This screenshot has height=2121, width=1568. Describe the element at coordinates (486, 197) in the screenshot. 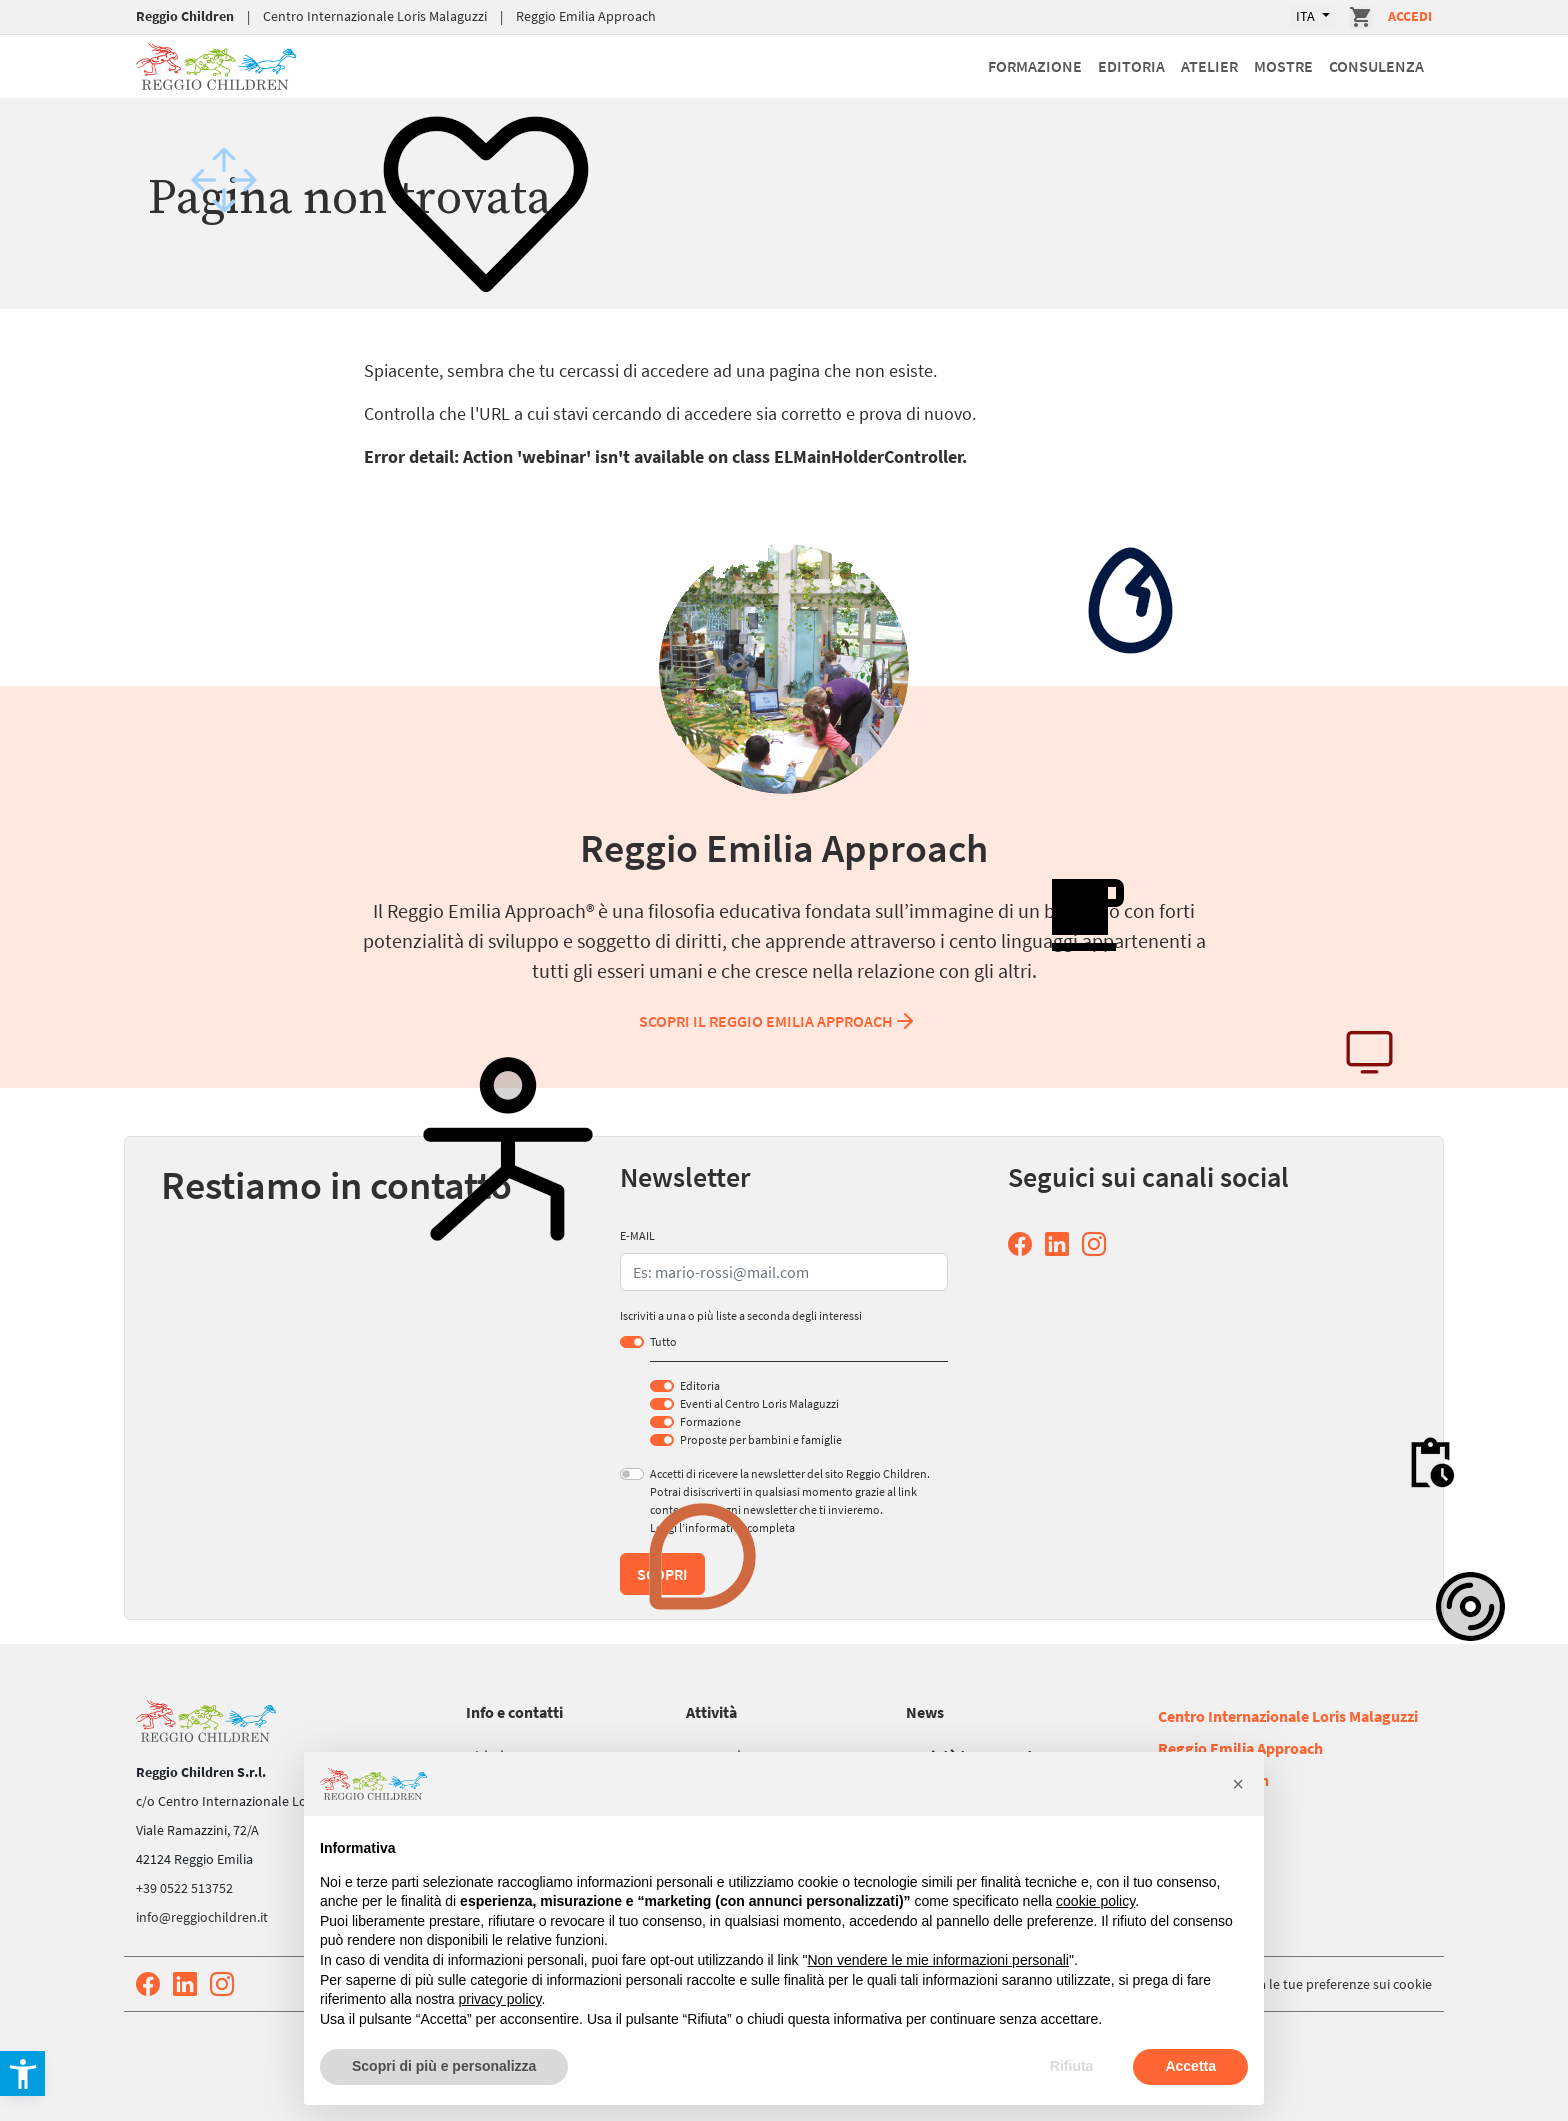

I see `add to favorites` at that location.